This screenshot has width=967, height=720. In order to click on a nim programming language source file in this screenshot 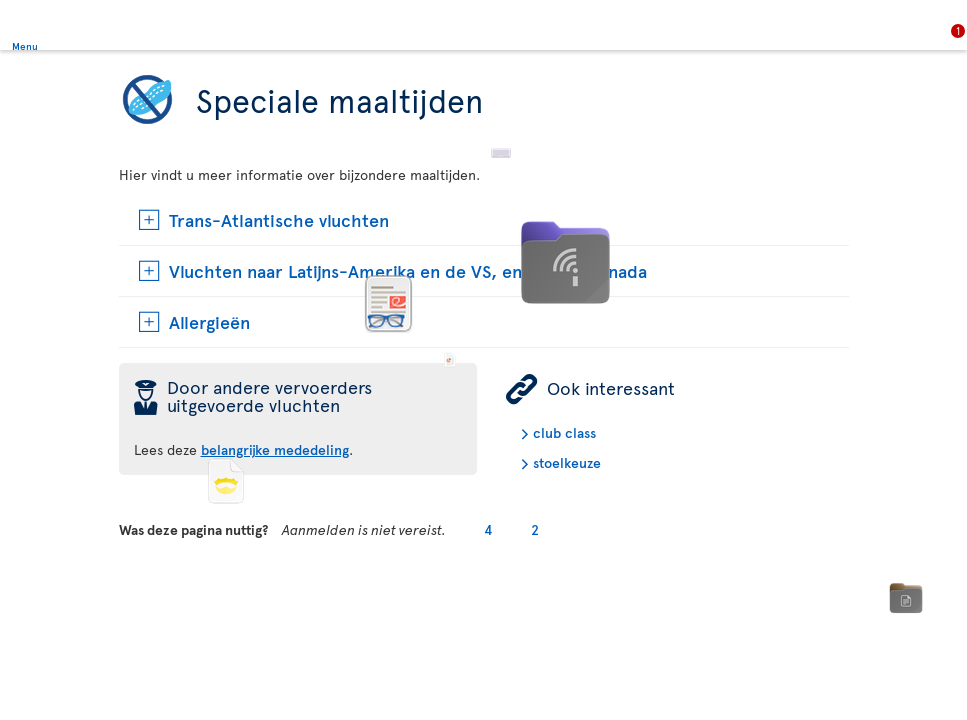, I will do `click(226, 481)`.